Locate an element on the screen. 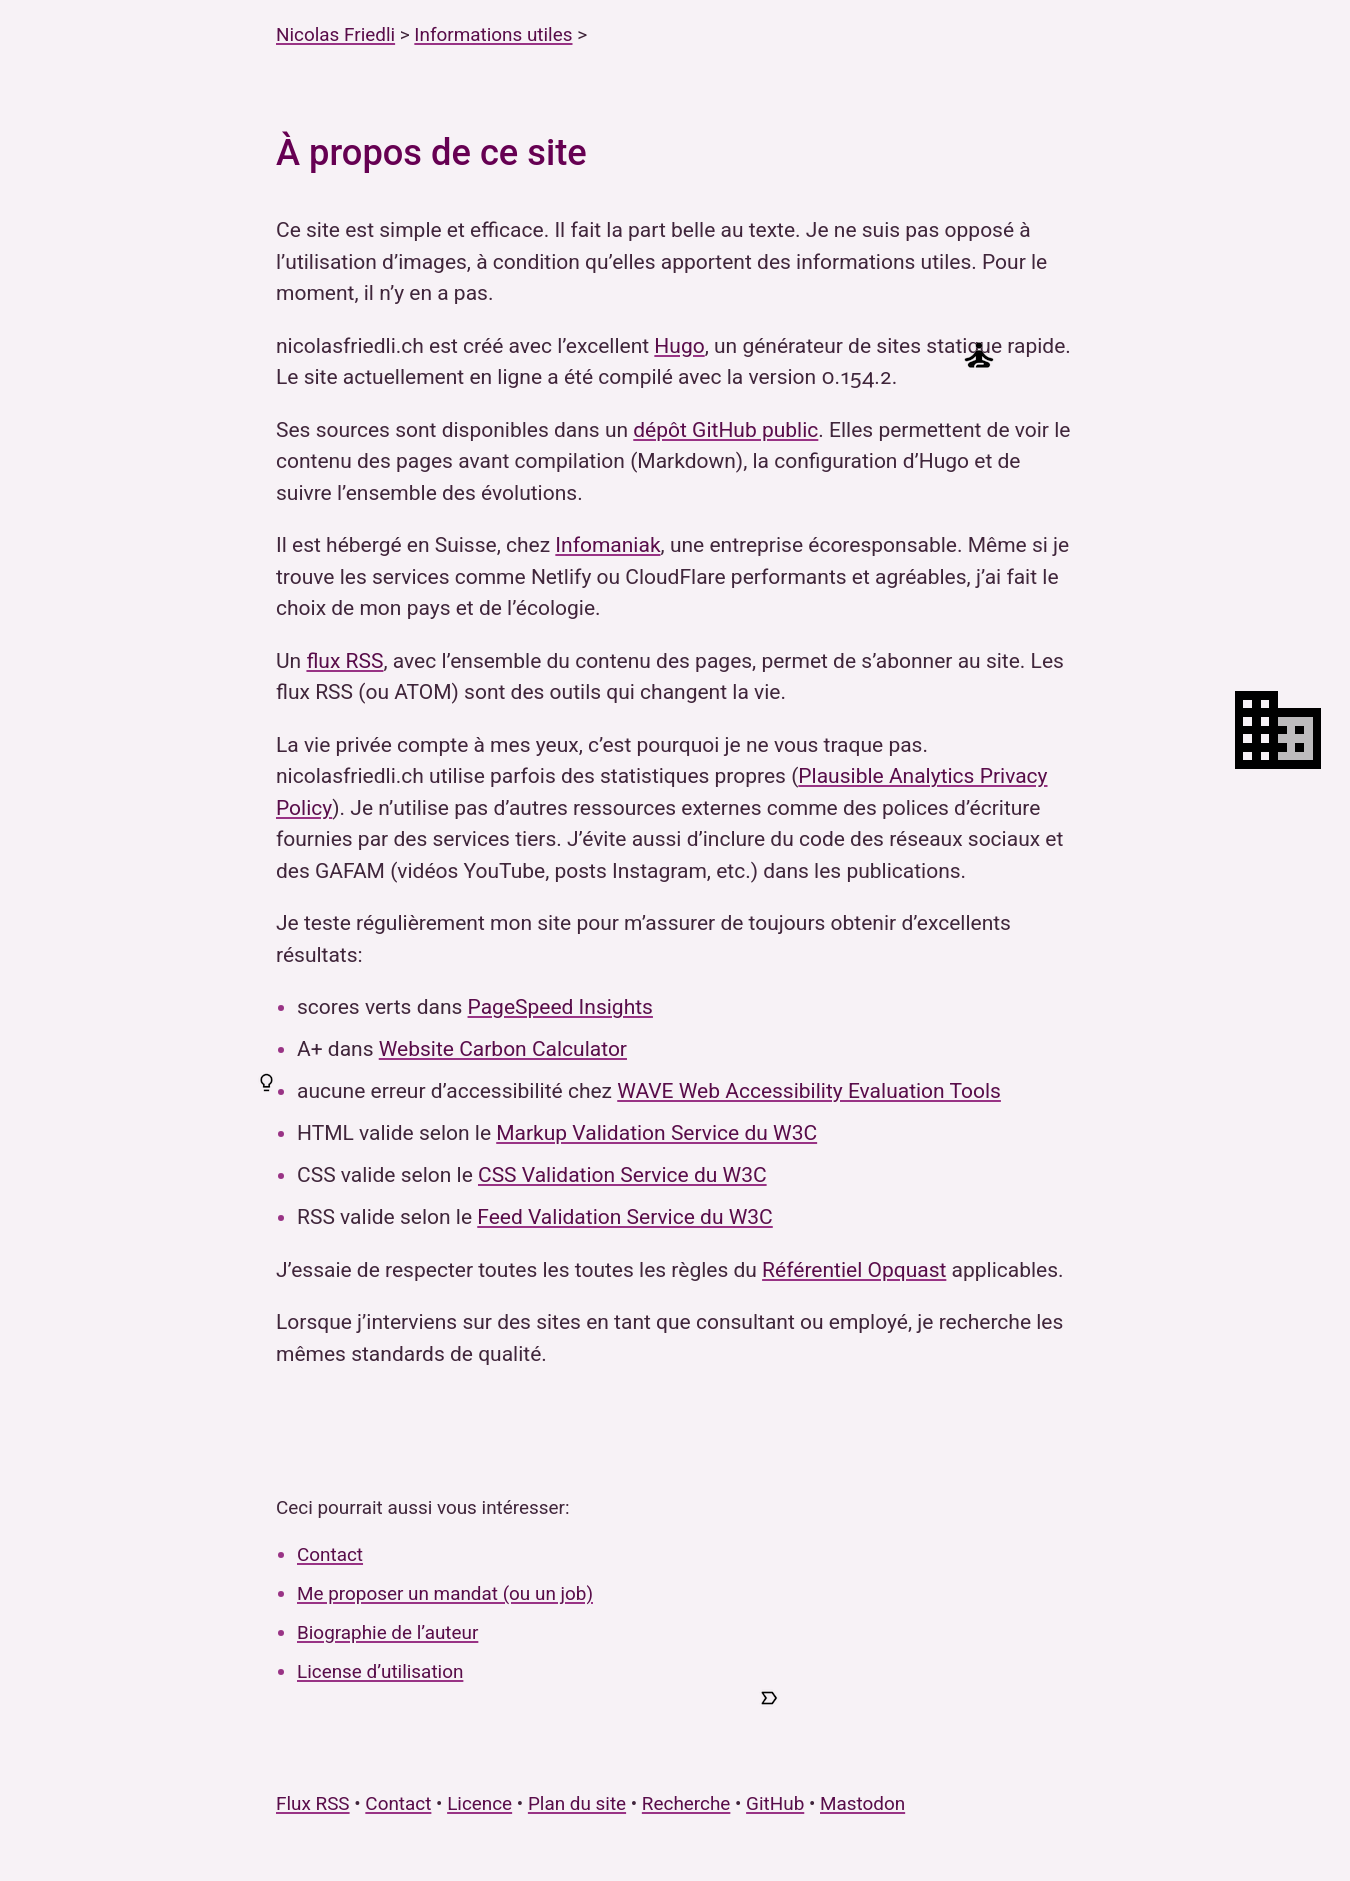  mark item as important is located at coordinates (769, 1698).